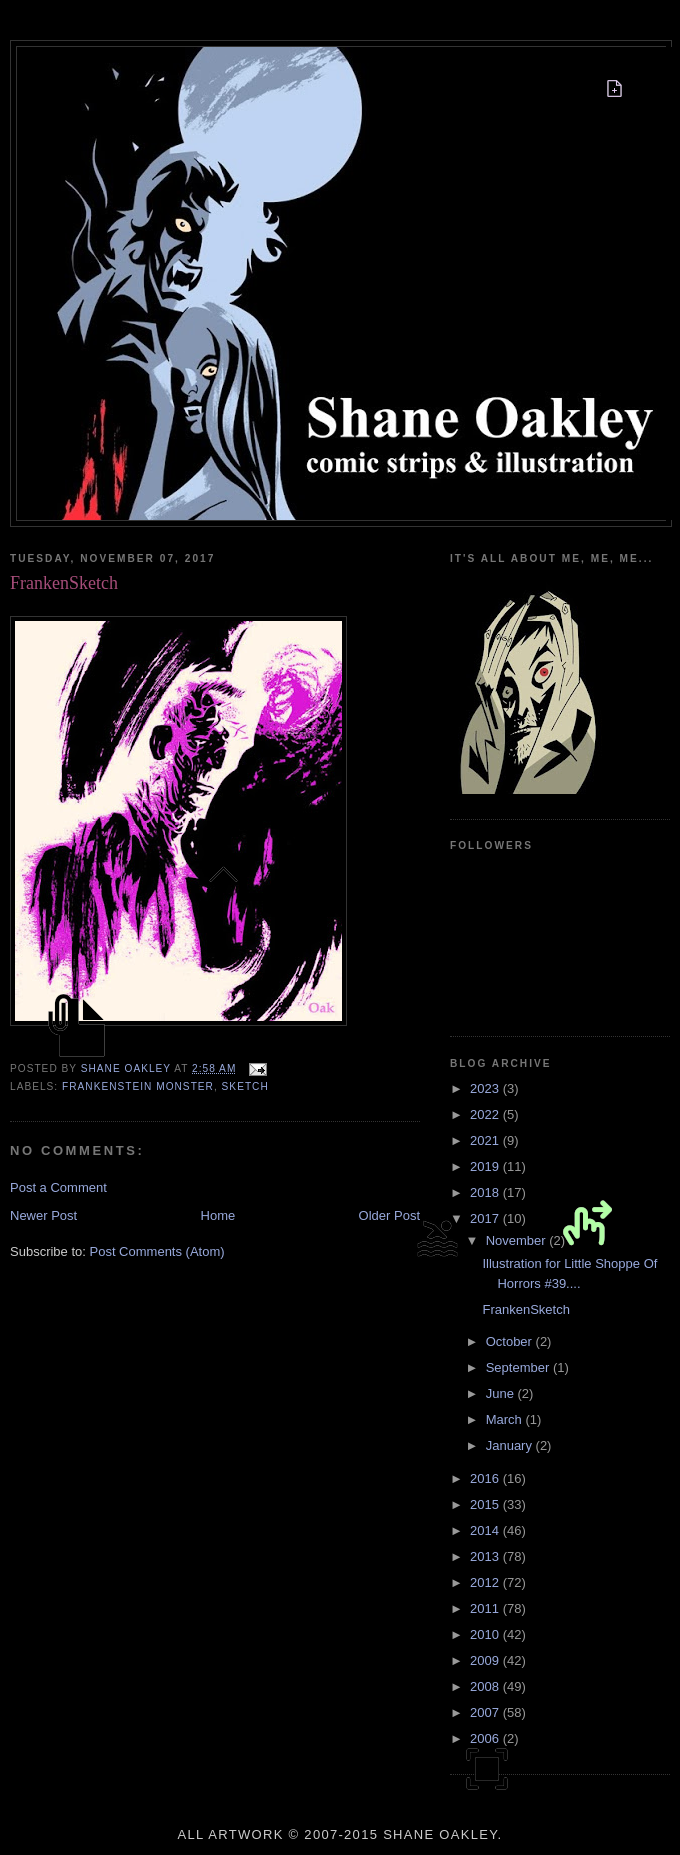  Describe the element at coordinates (614, 88) in the screenshot. I see `create a new file` at that location.